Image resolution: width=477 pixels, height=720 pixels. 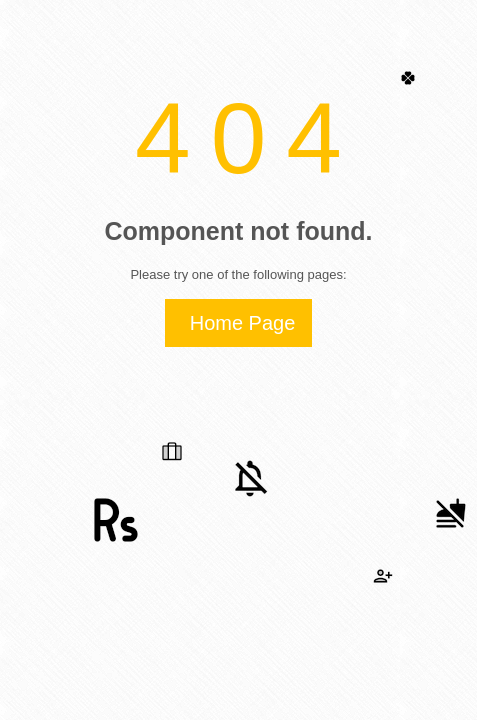 I want to click on indicates price or payment amount in Indian rupees, so click(x=116, y=520).